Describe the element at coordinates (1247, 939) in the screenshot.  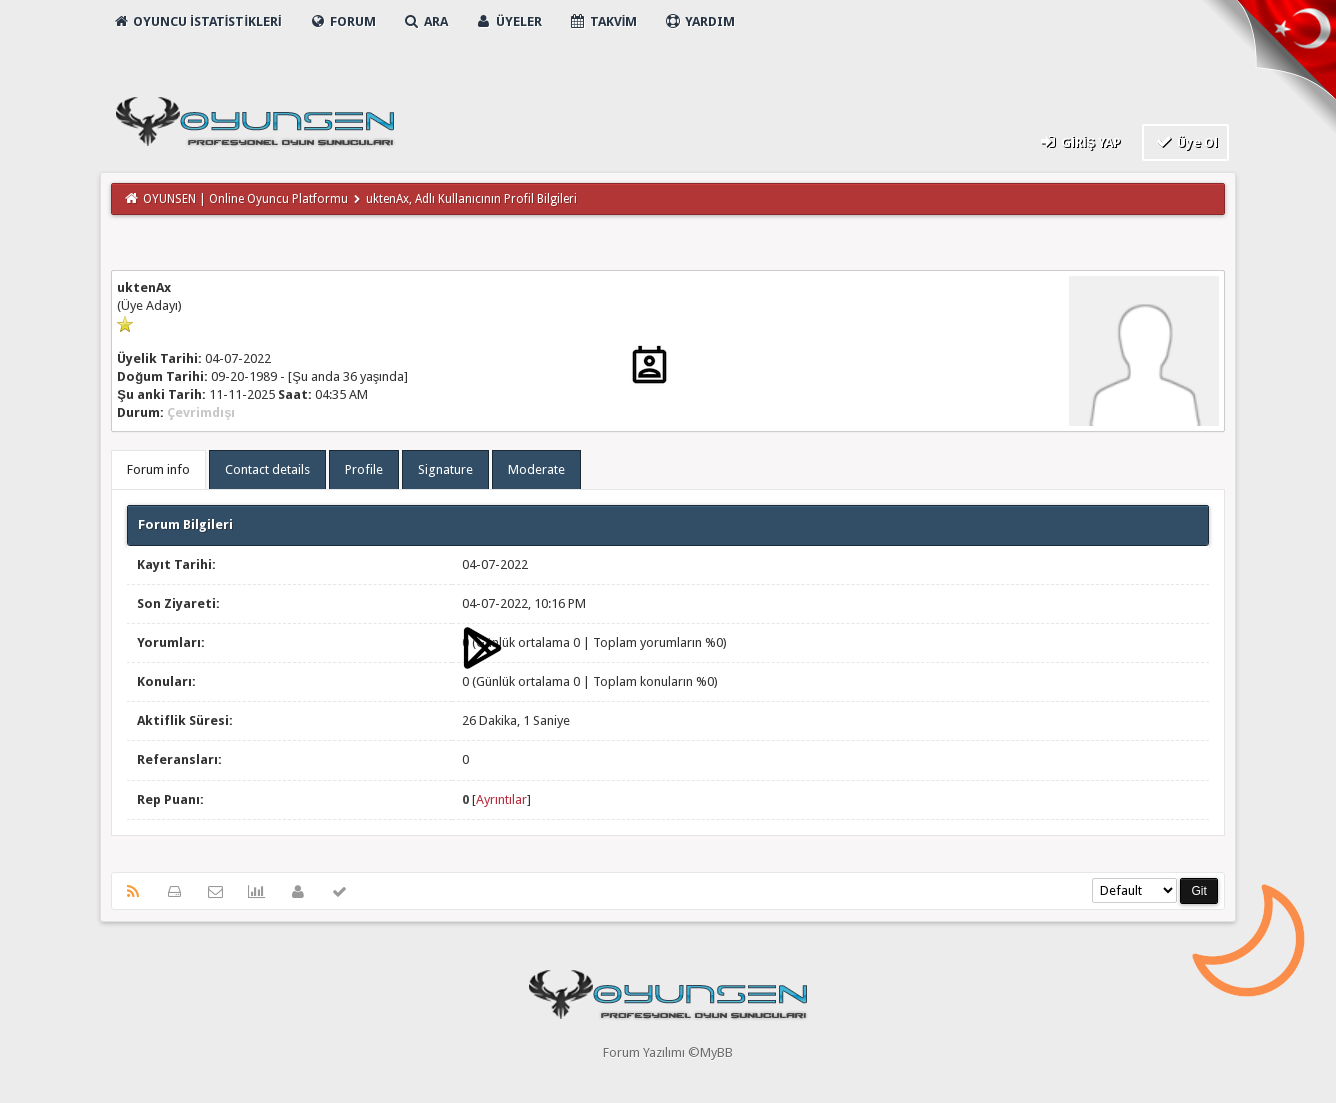
I see `switch to dark mode` at that location.